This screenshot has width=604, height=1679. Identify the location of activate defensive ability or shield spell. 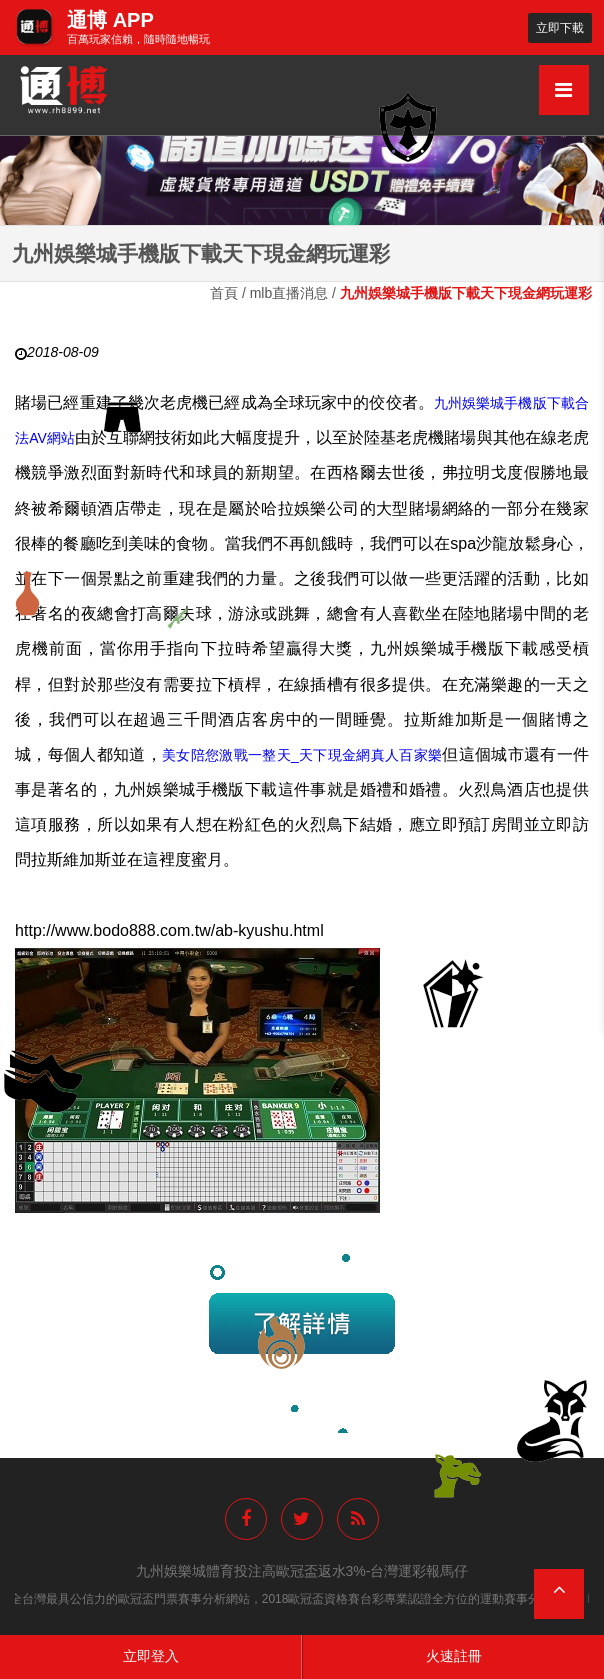
(408, 127).